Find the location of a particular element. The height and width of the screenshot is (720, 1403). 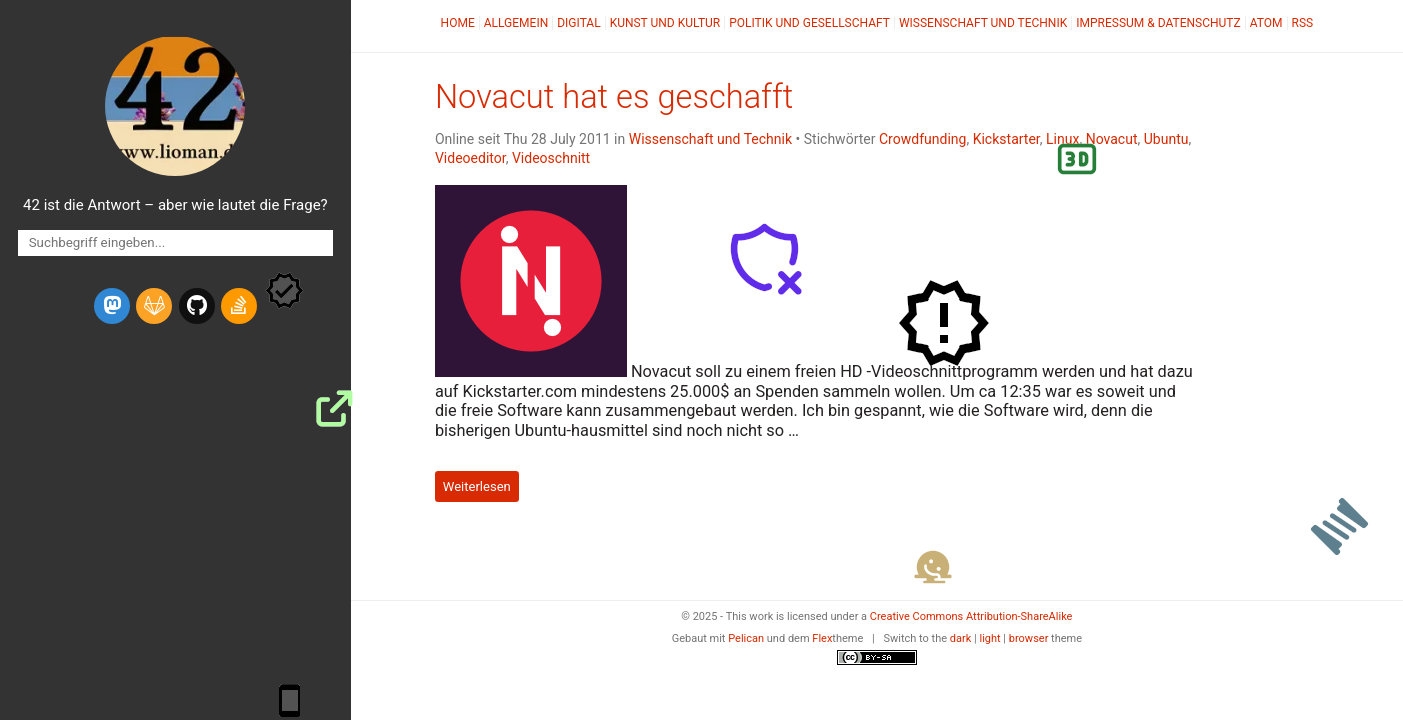

open or view a thread is located at coordinates (1339, 526).